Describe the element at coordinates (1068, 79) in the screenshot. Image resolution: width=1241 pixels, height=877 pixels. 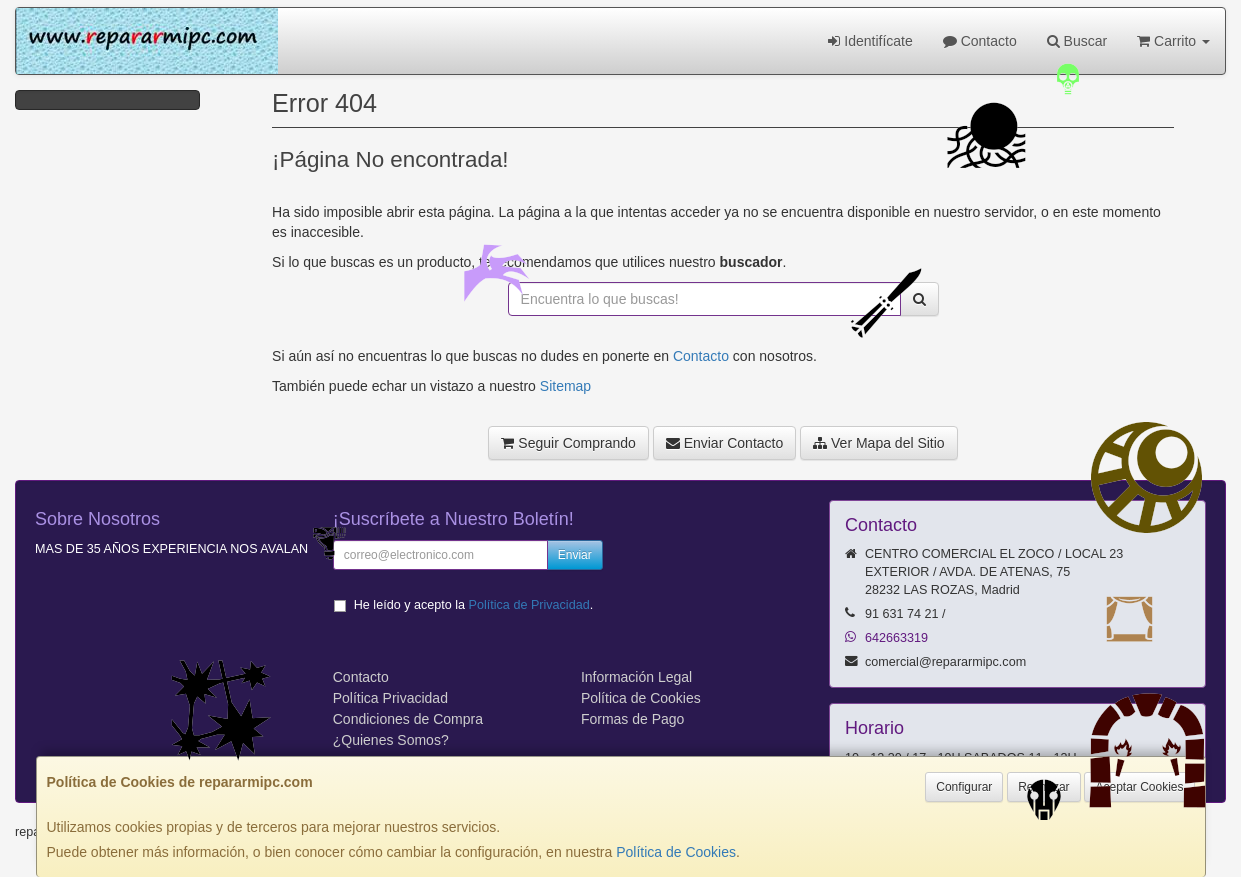
I see `indicates hazardous environment or toxic area in game` at that location.